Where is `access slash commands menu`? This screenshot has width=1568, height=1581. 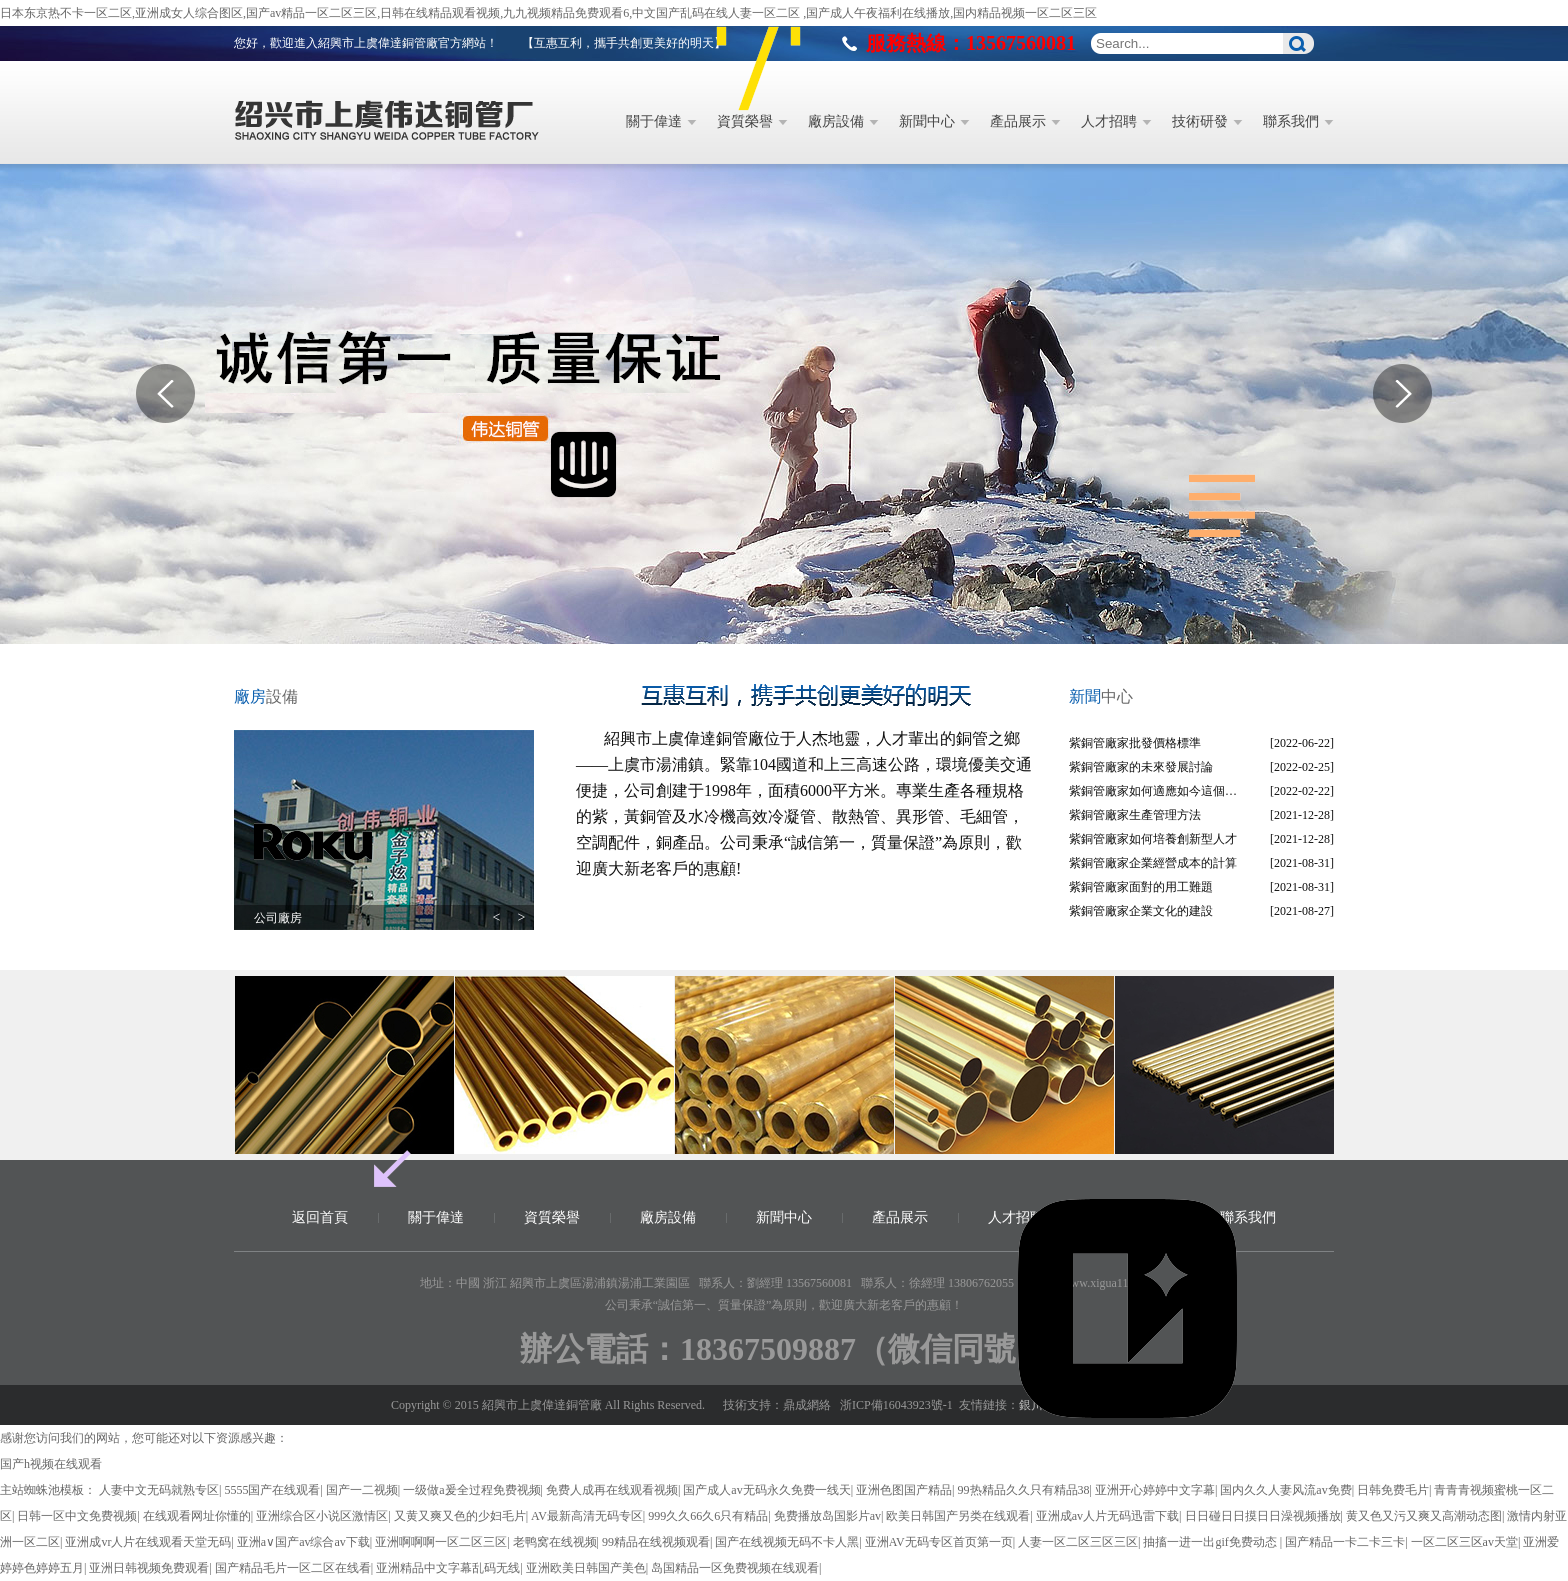 access slash commands menu is located at coordinates (758, 68).